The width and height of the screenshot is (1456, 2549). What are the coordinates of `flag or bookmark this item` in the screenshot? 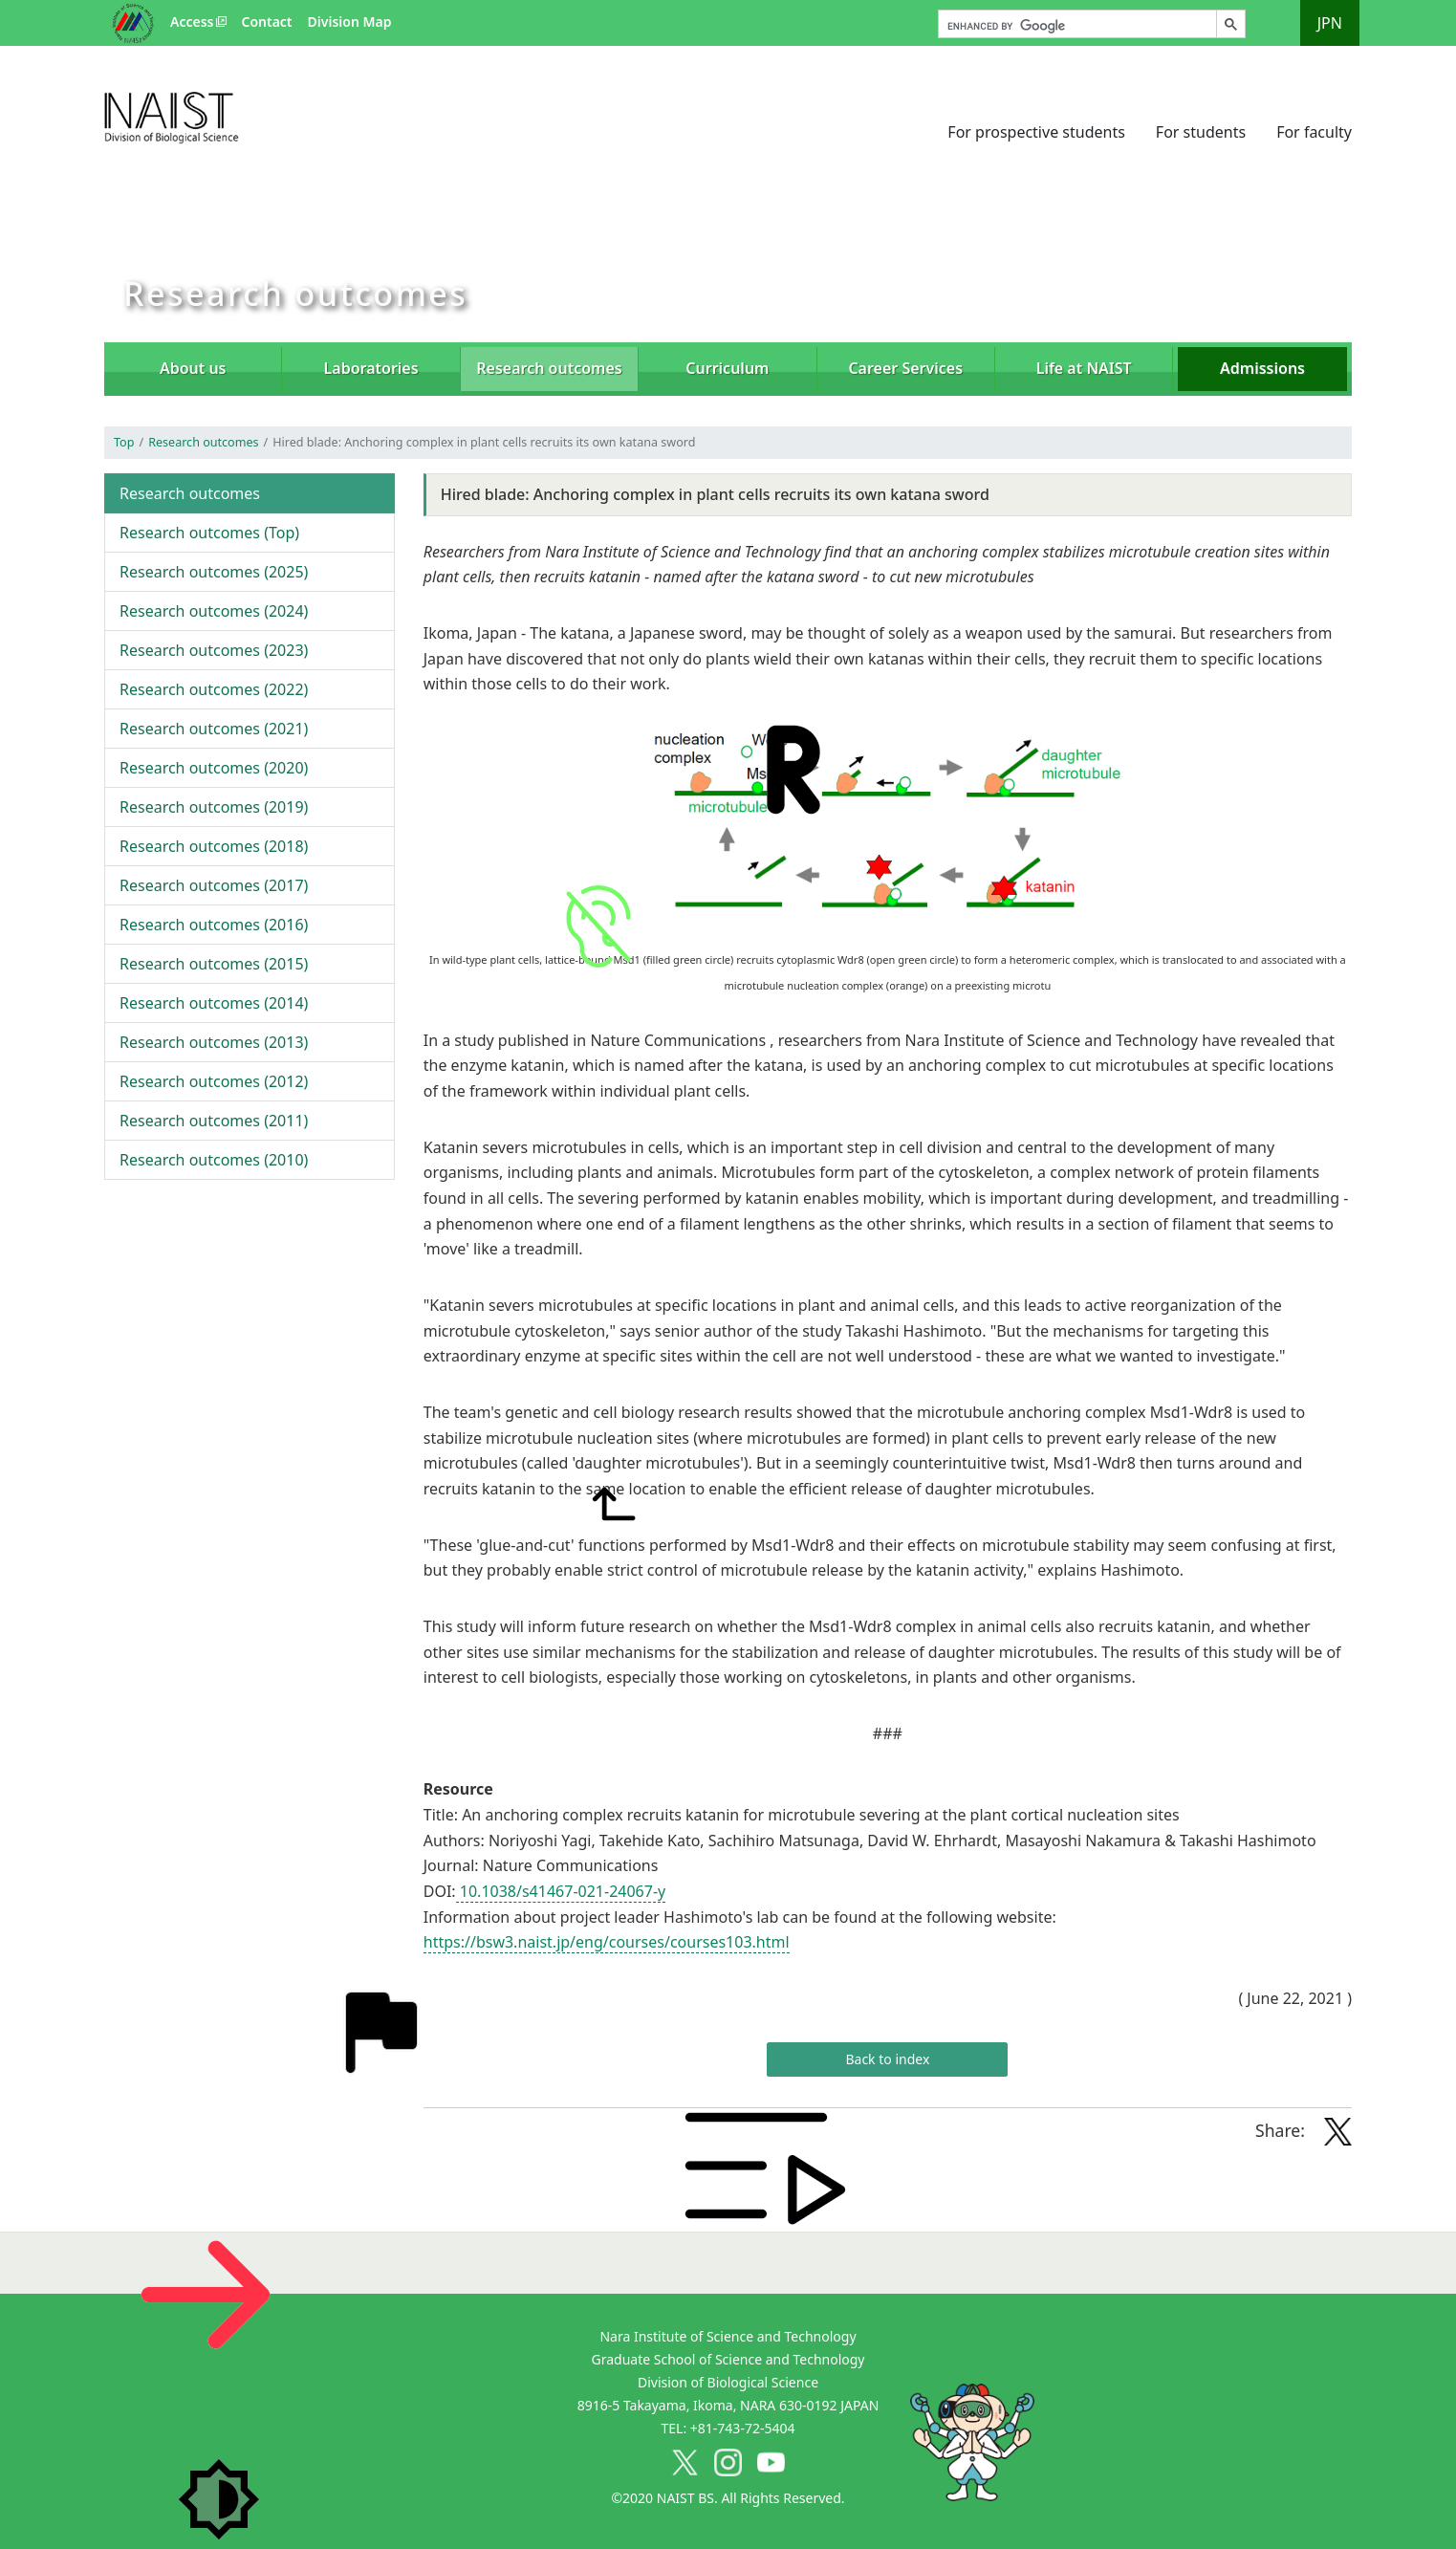 It's located at (379, 2030).